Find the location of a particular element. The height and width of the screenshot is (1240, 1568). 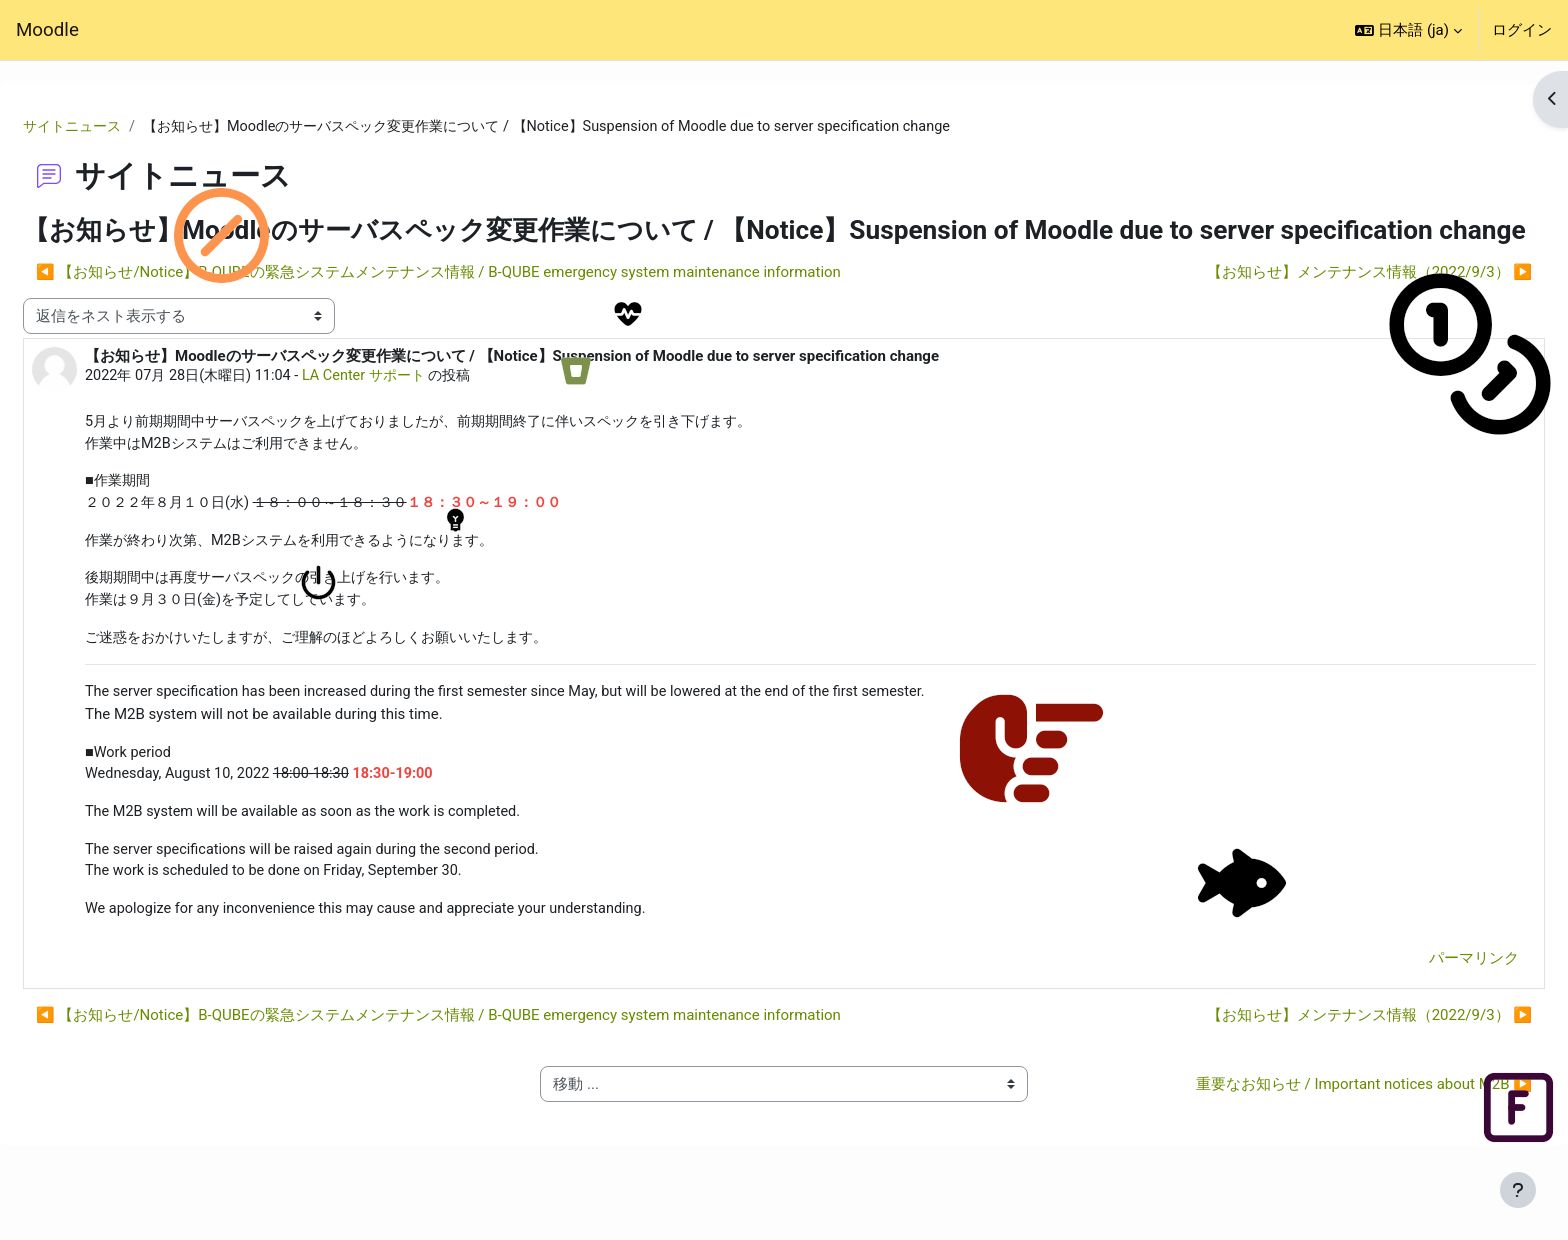

view health or fitness tracking data is located at coordinates (628, 314).